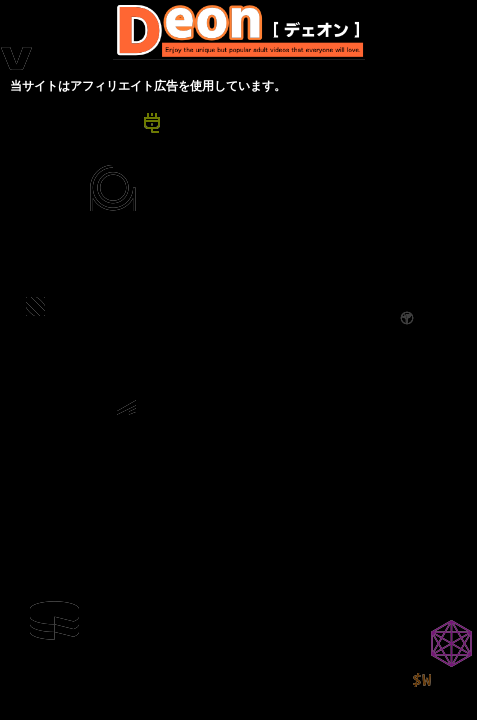 The image size is (477, 720). What do you see at coordinates (54, 620) in the screenshot?
I see `CakePHP framework logo` at bounding box center [54, 620].